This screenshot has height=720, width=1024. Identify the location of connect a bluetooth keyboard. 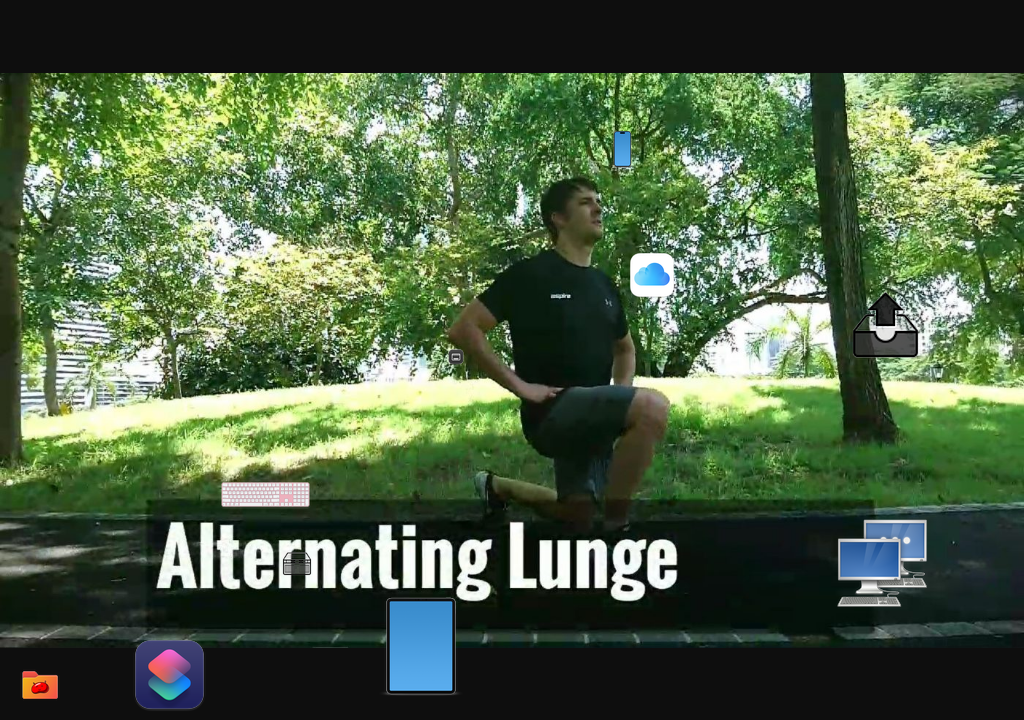
(265, 494).